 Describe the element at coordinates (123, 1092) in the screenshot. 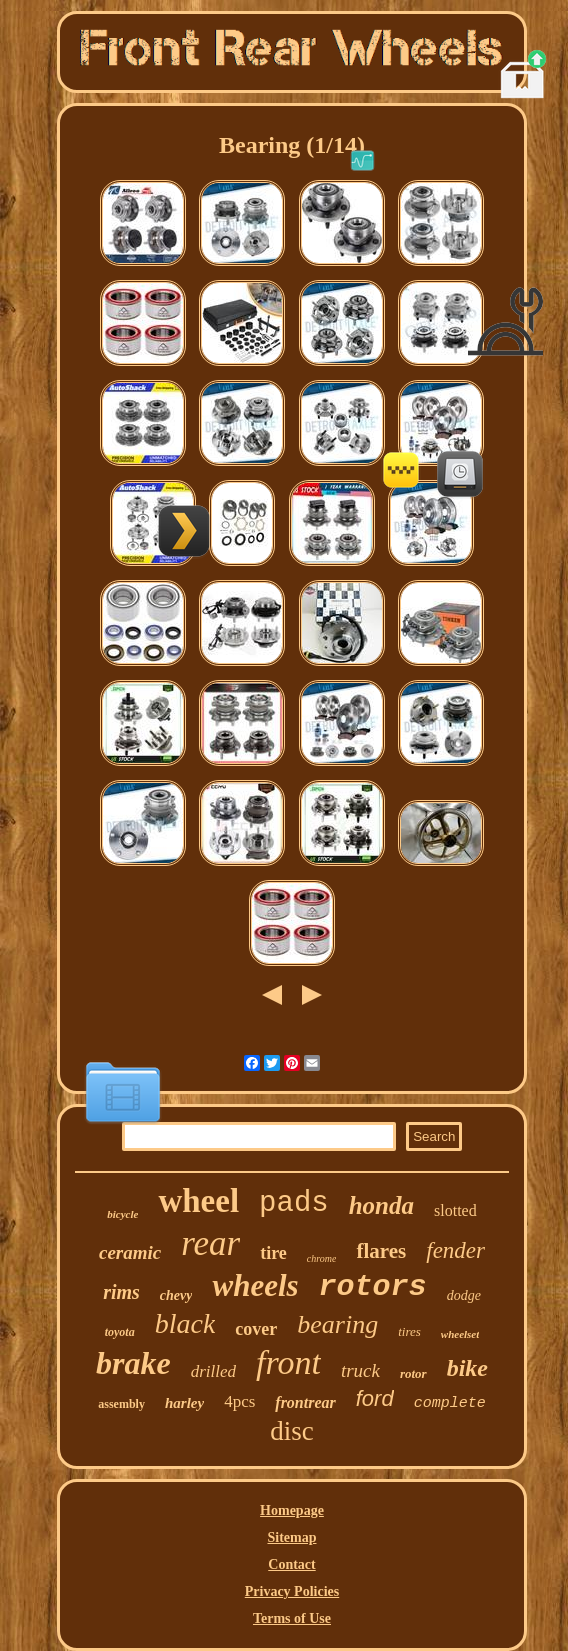

I see `open your movies folder` at that location.